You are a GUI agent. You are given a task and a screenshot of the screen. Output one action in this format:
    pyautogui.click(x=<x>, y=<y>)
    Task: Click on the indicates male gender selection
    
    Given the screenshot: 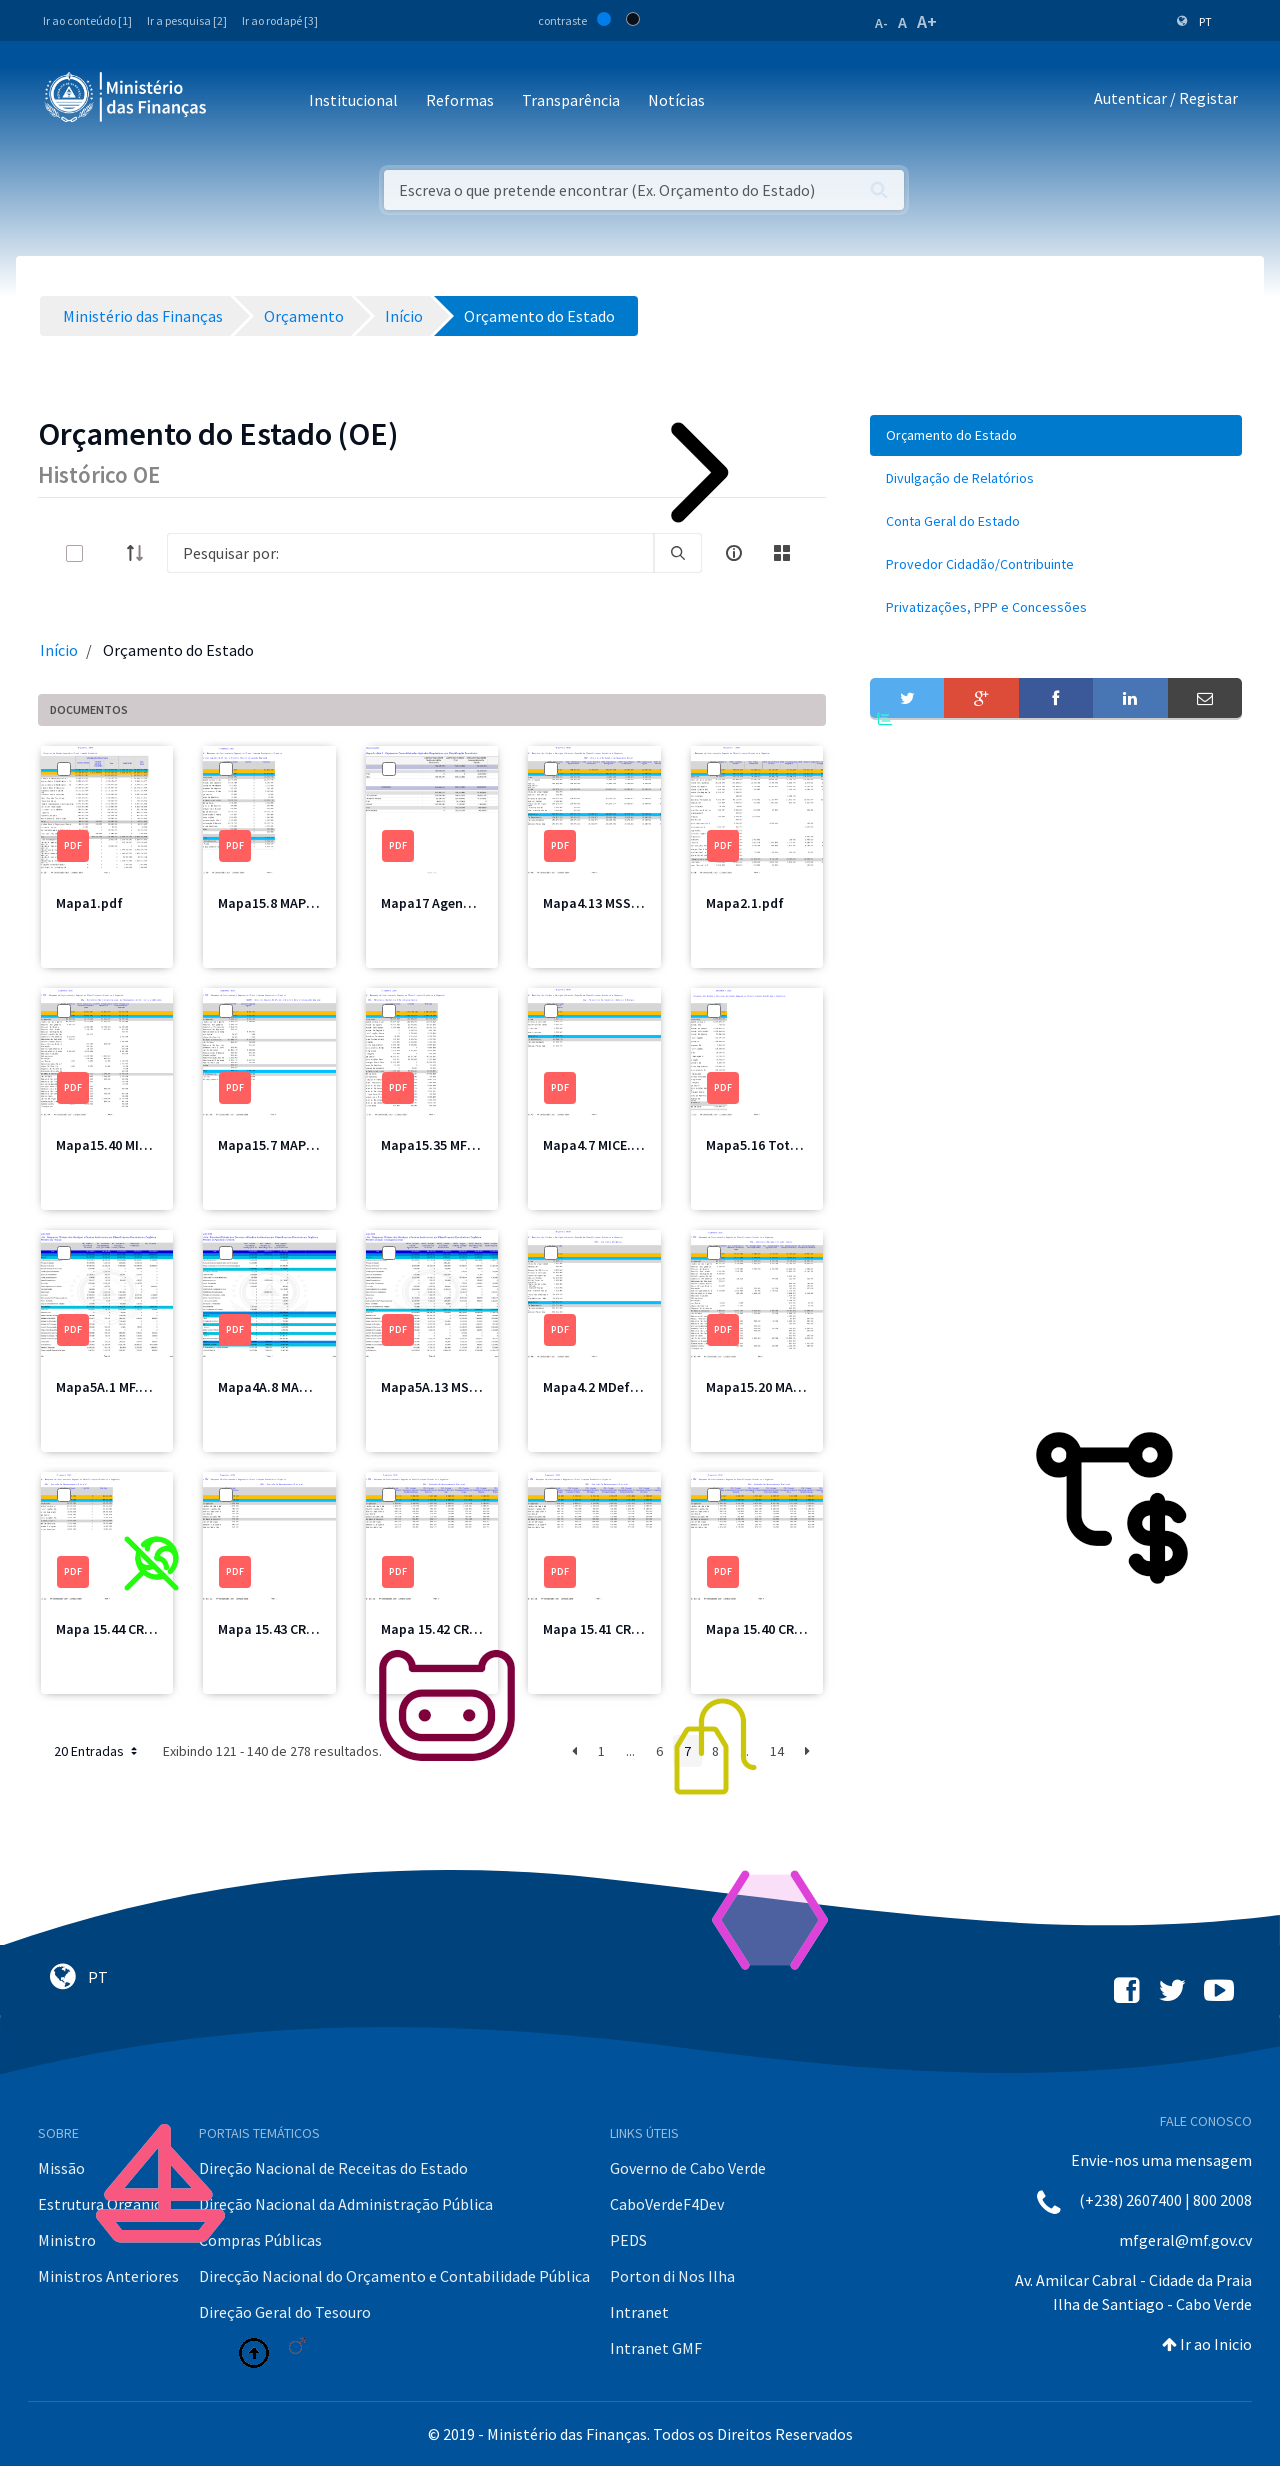 What is the action you would take?
    pyautogui.click(x=297, y=2345)
    